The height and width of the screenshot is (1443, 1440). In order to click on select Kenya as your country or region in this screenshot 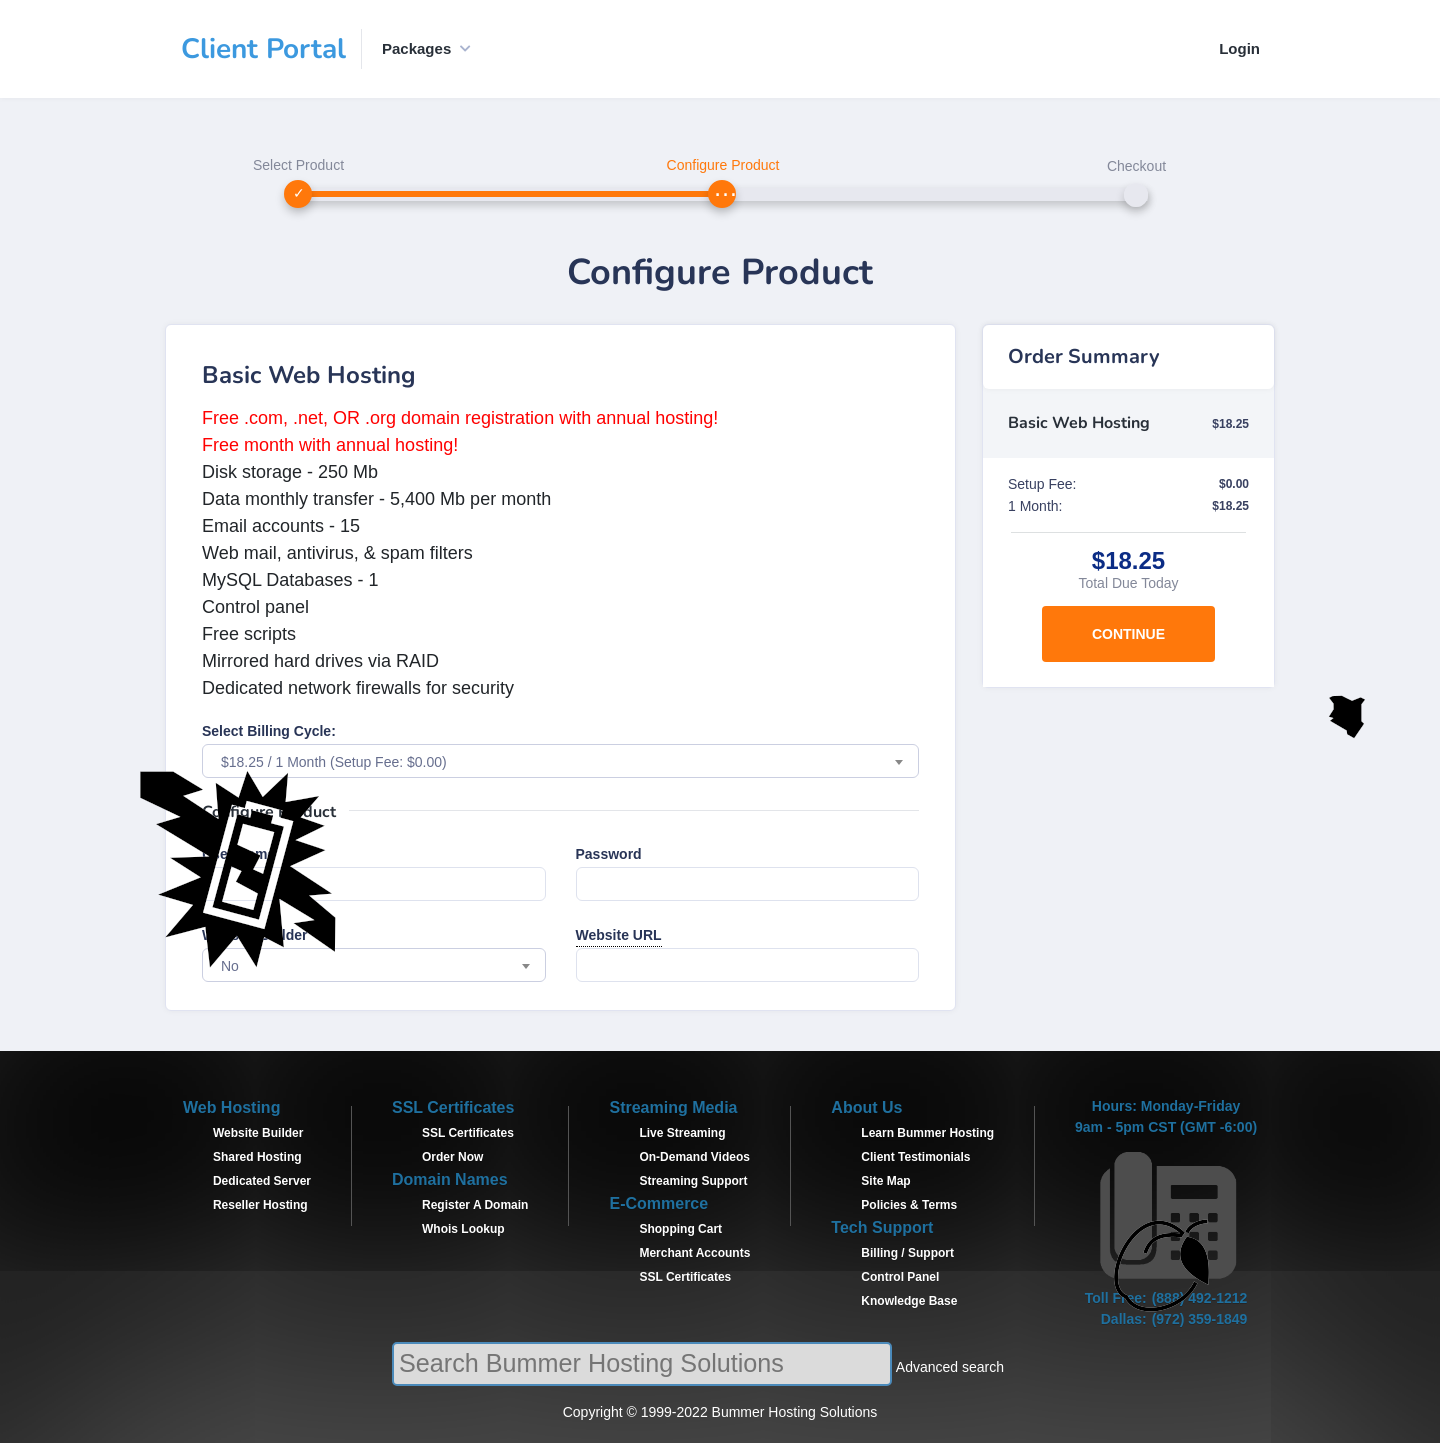, I will do `click(1347, 717)`.